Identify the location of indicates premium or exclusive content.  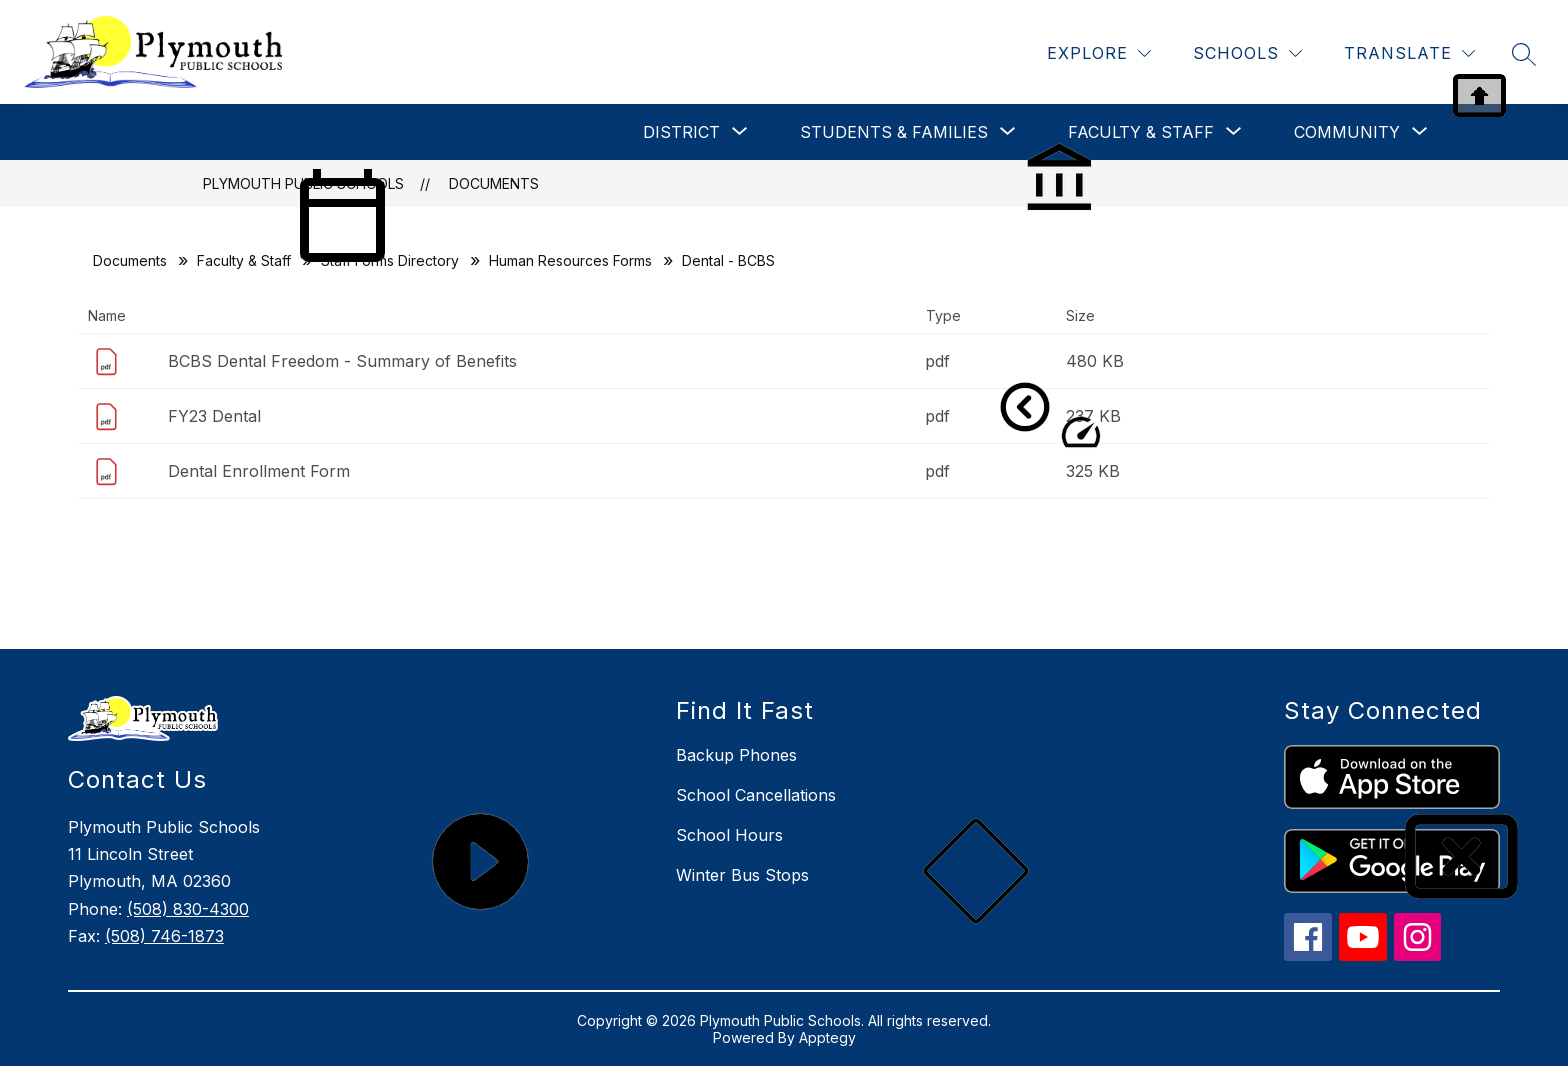
(976, 871).